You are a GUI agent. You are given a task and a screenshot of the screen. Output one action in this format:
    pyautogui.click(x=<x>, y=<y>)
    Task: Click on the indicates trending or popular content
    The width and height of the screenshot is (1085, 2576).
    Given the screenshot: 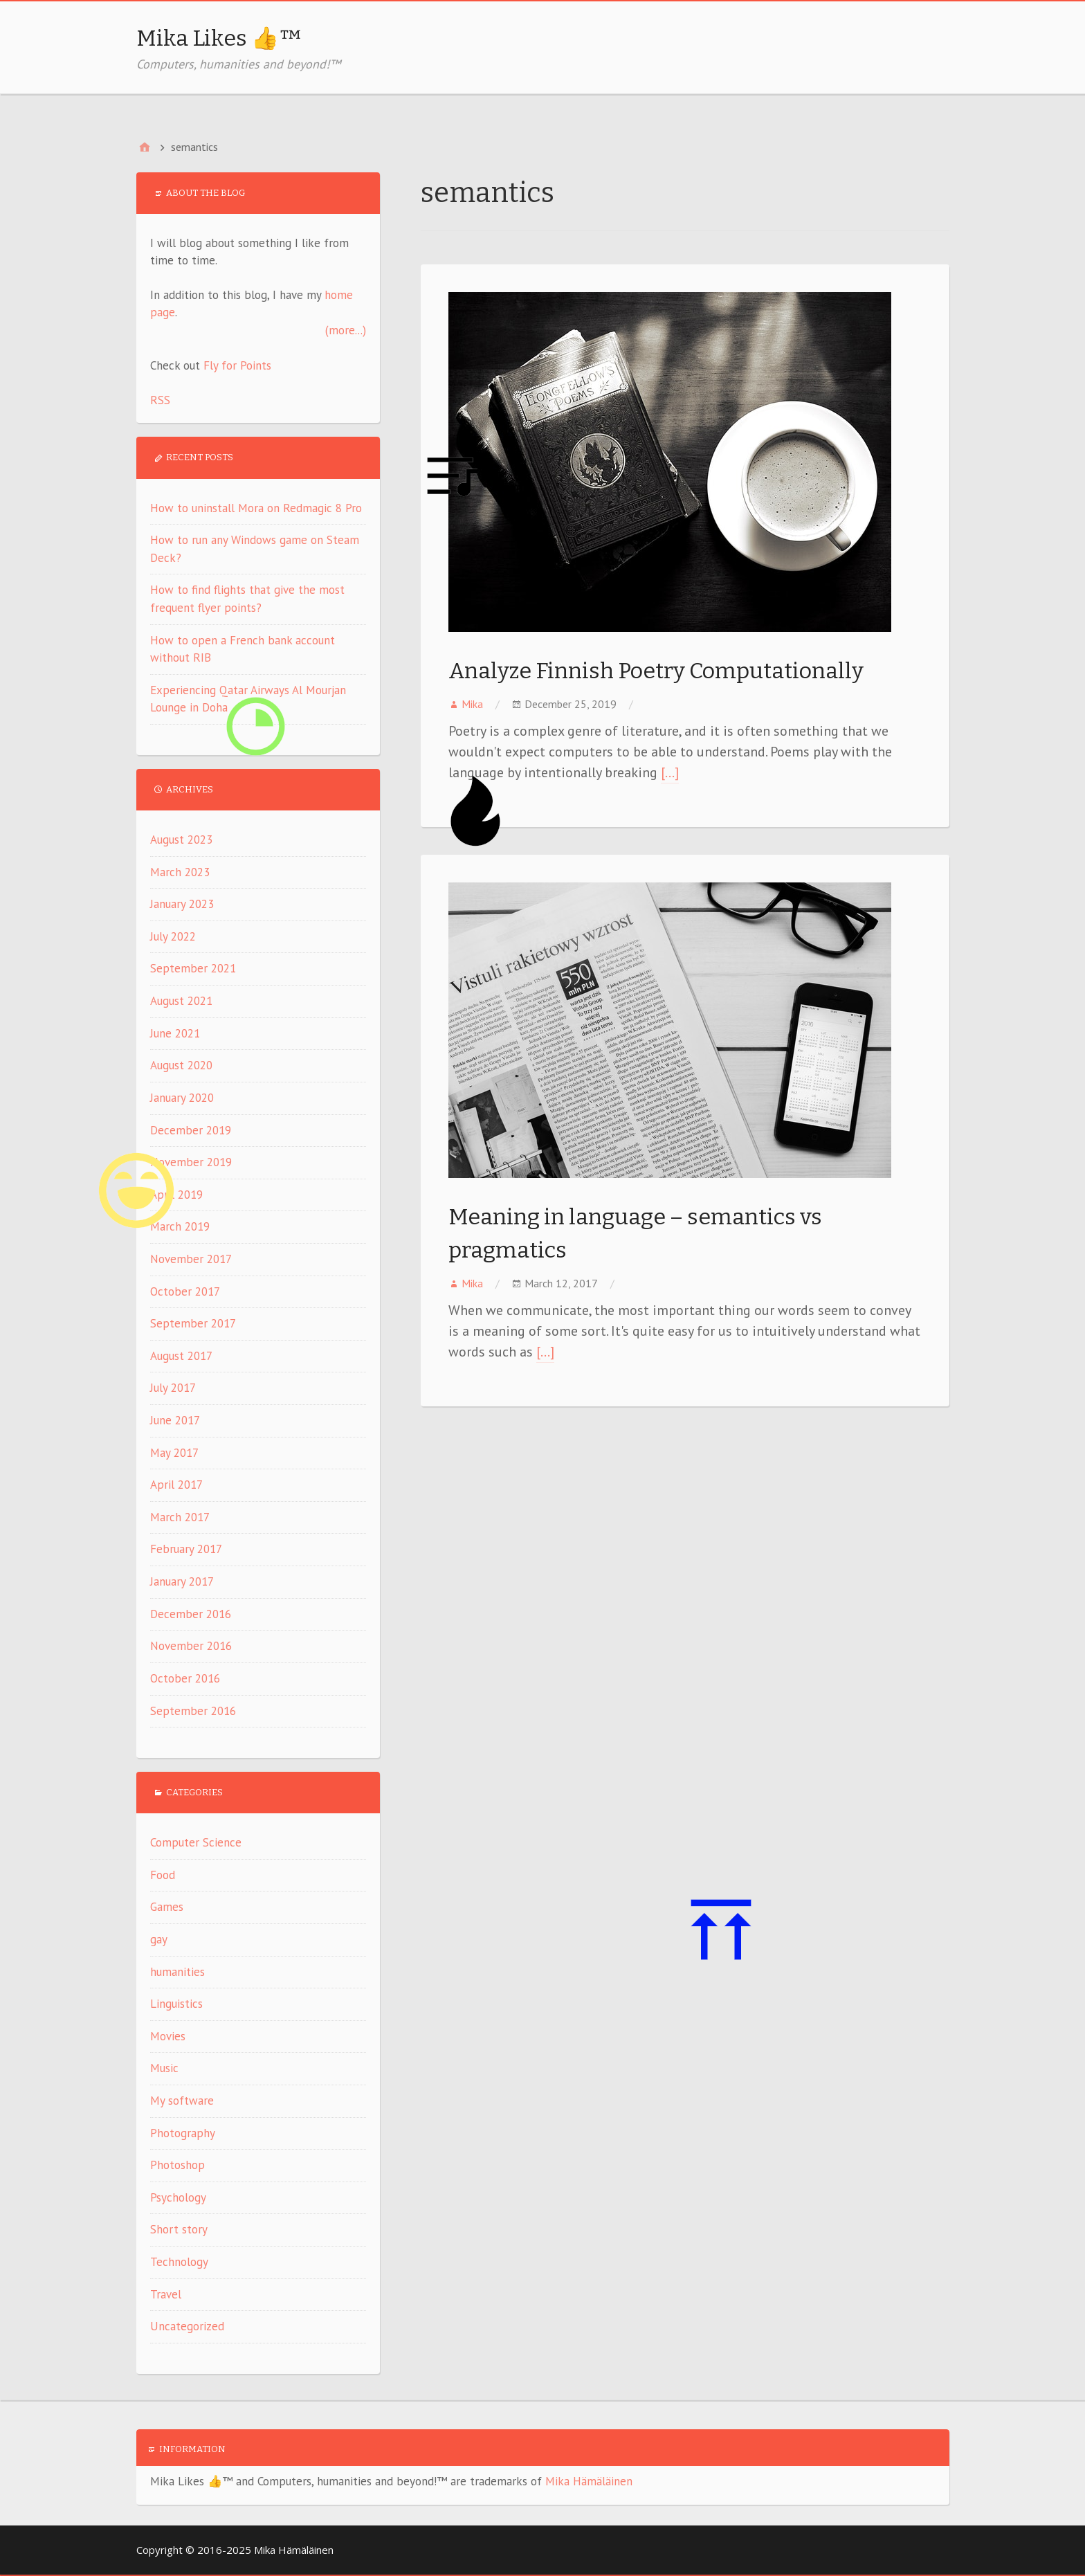 What is the action you would take?
    pyautogui.click(x=475, y=810)
    